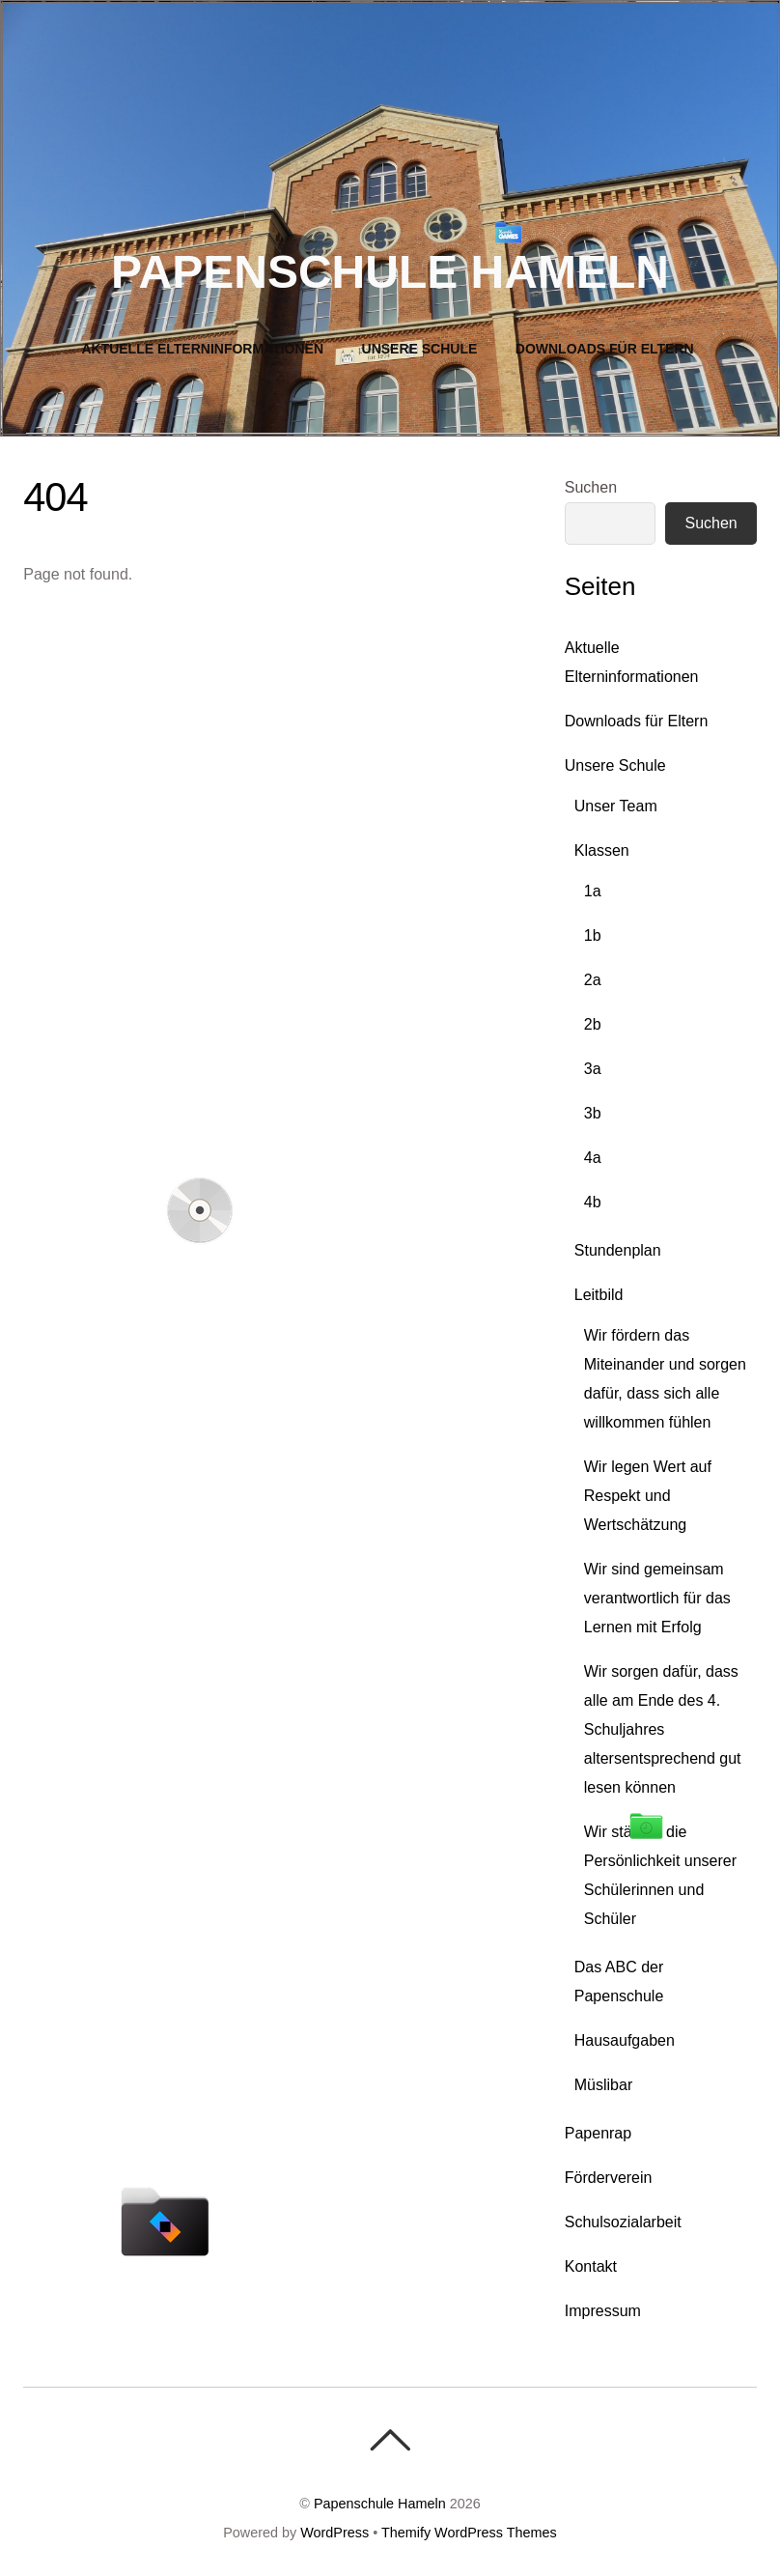 The height and width of the screenshot is (2576, 780). Describe the element at coordinates (200, 1210) in the screenshot. I see `indicates a DVD or optical disc drive` at that location.